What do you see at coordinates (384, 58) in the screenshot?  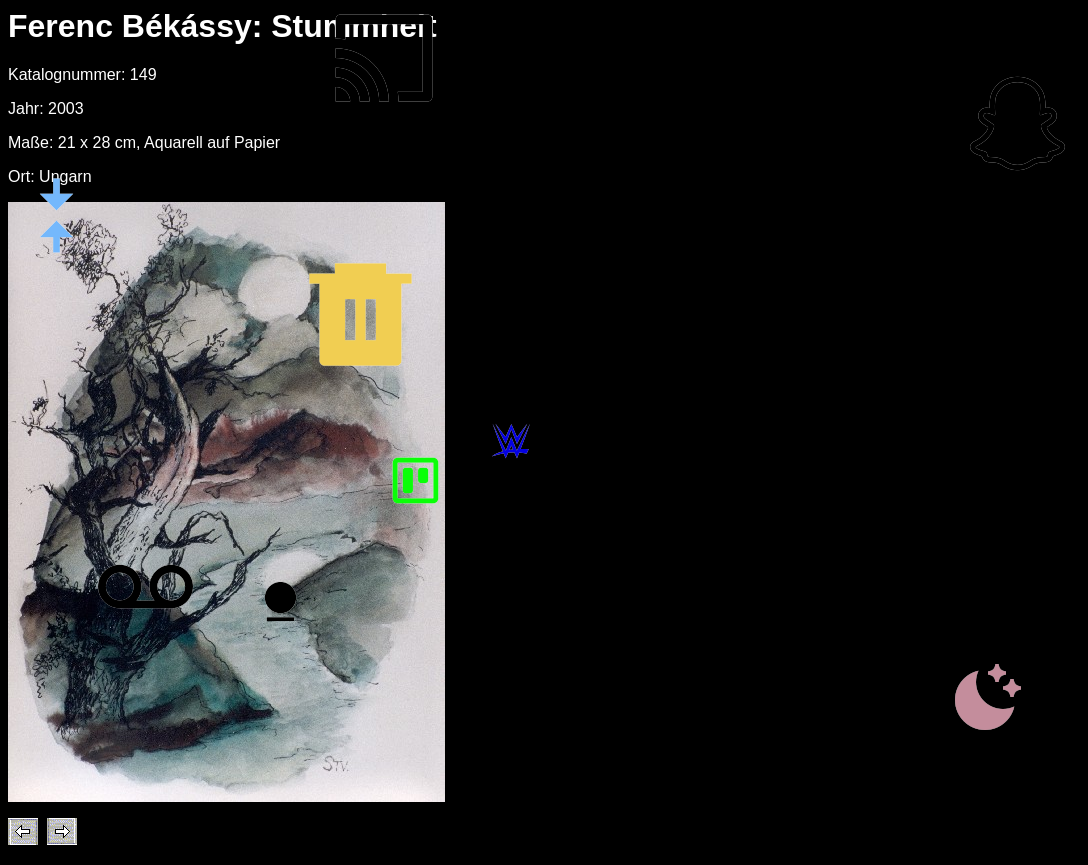 I see `cast media to a nearby device` at bounding box center [384, 58].